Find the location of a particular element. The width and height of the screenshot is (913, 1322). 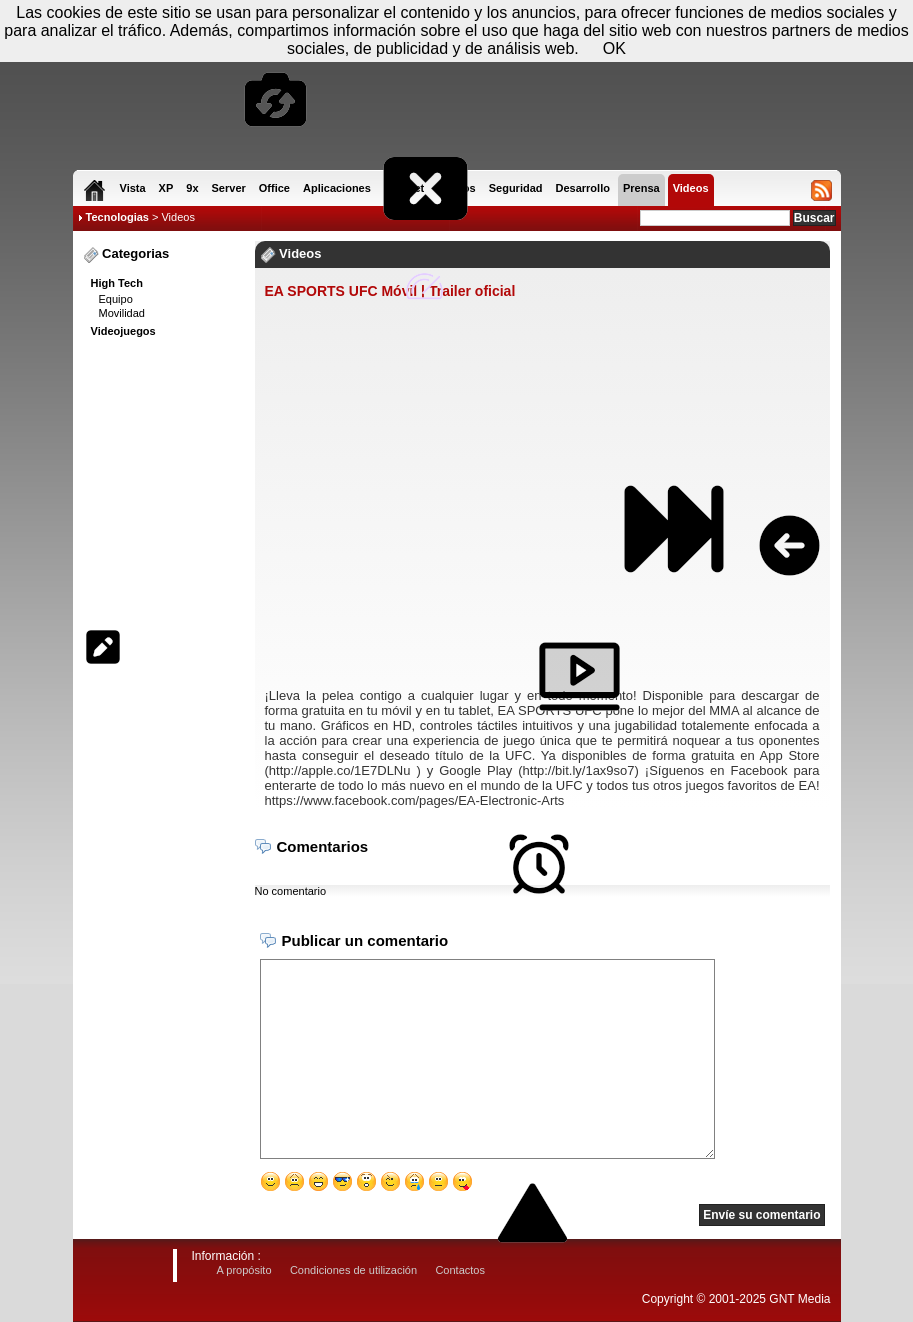

close or dismiss a dialog box is located at coordinates (425, 188).